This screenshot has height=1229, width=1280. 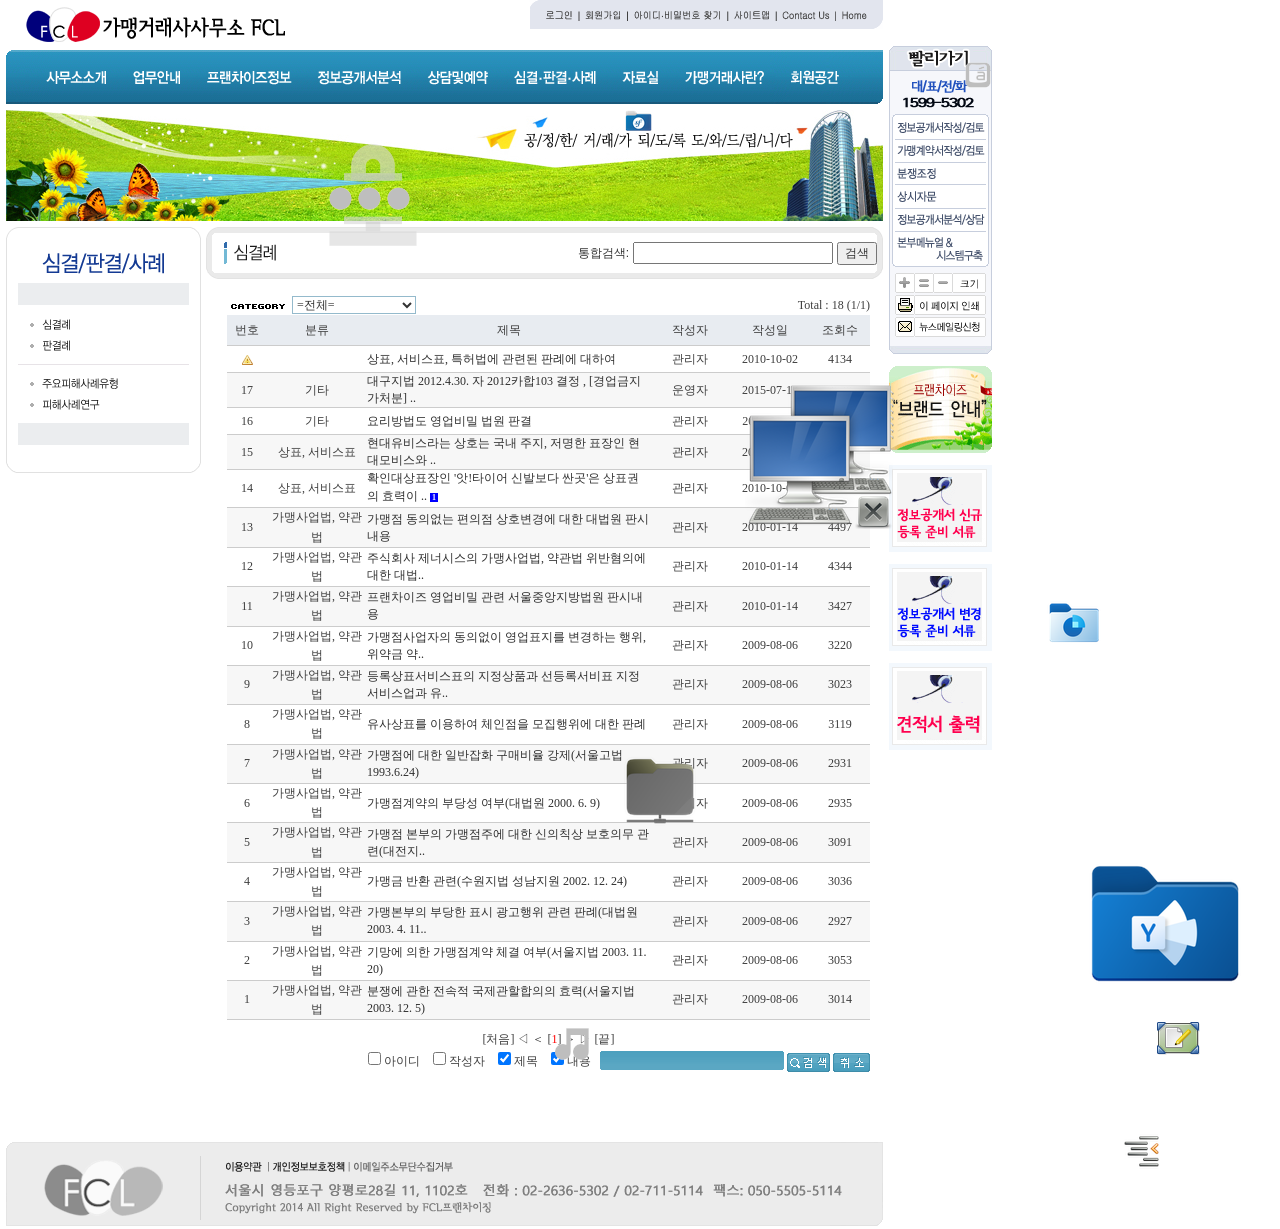 I want to click on access files stored on a remote server, so click(x=660, y=790).